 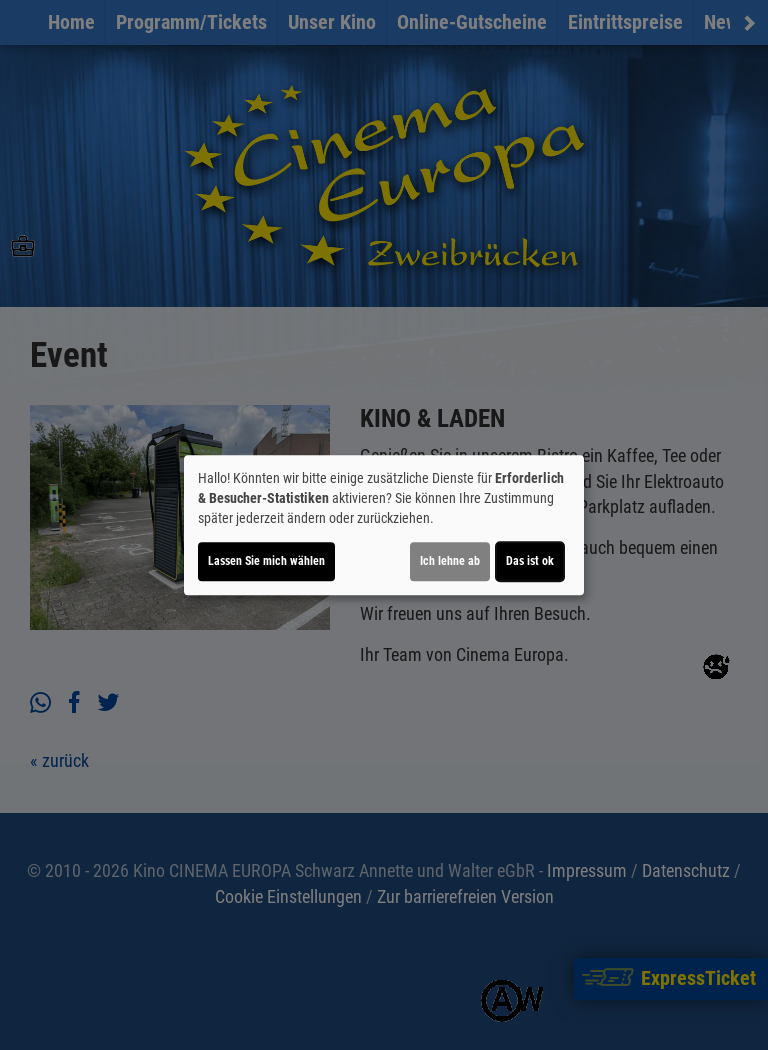 I want to click on enable automatic white balance, so click(x=512, y=1000).